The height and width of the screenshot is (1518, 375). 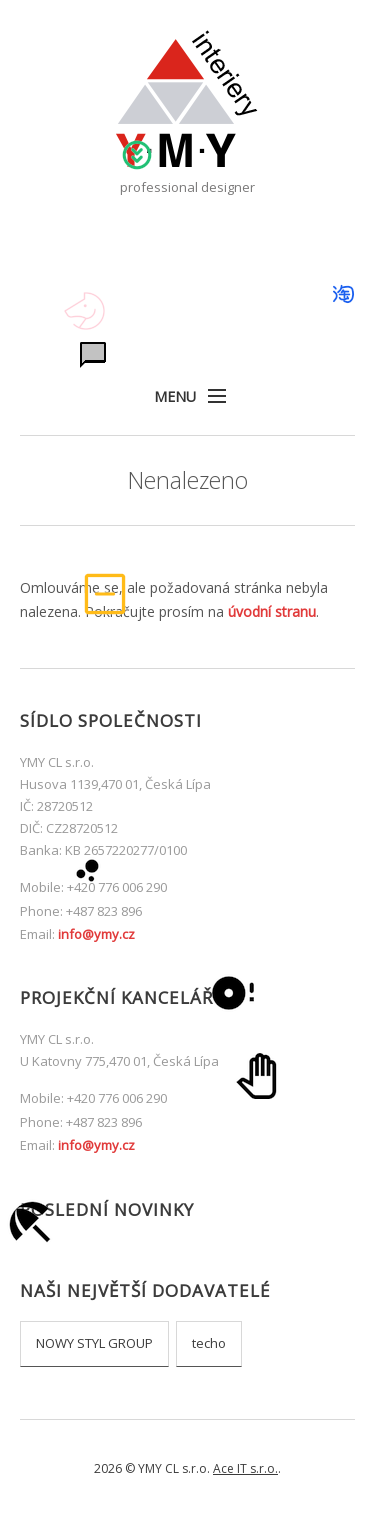 I want to click on access beach or vacation-related information, so click(x=30, y=1222).